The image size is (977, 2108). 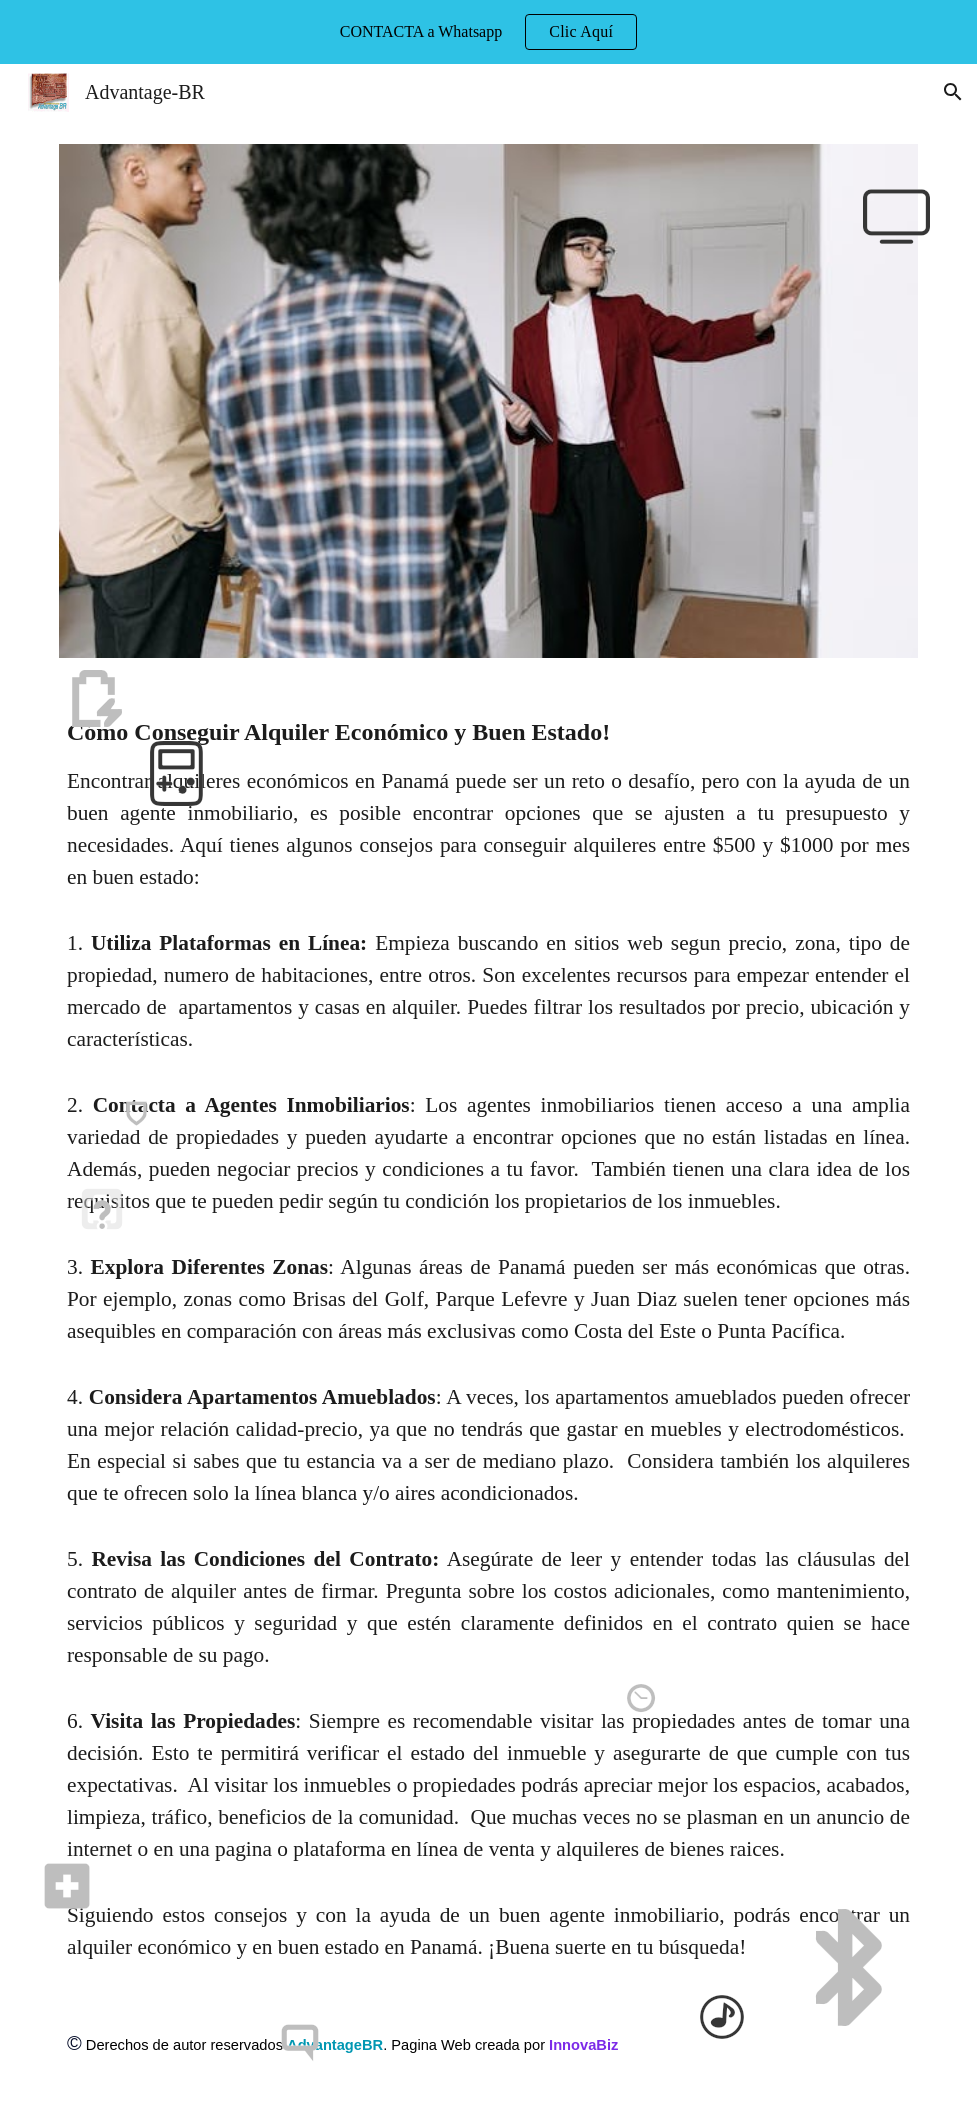 I want to click on indicates low security status, so click(x=136, y=1113).